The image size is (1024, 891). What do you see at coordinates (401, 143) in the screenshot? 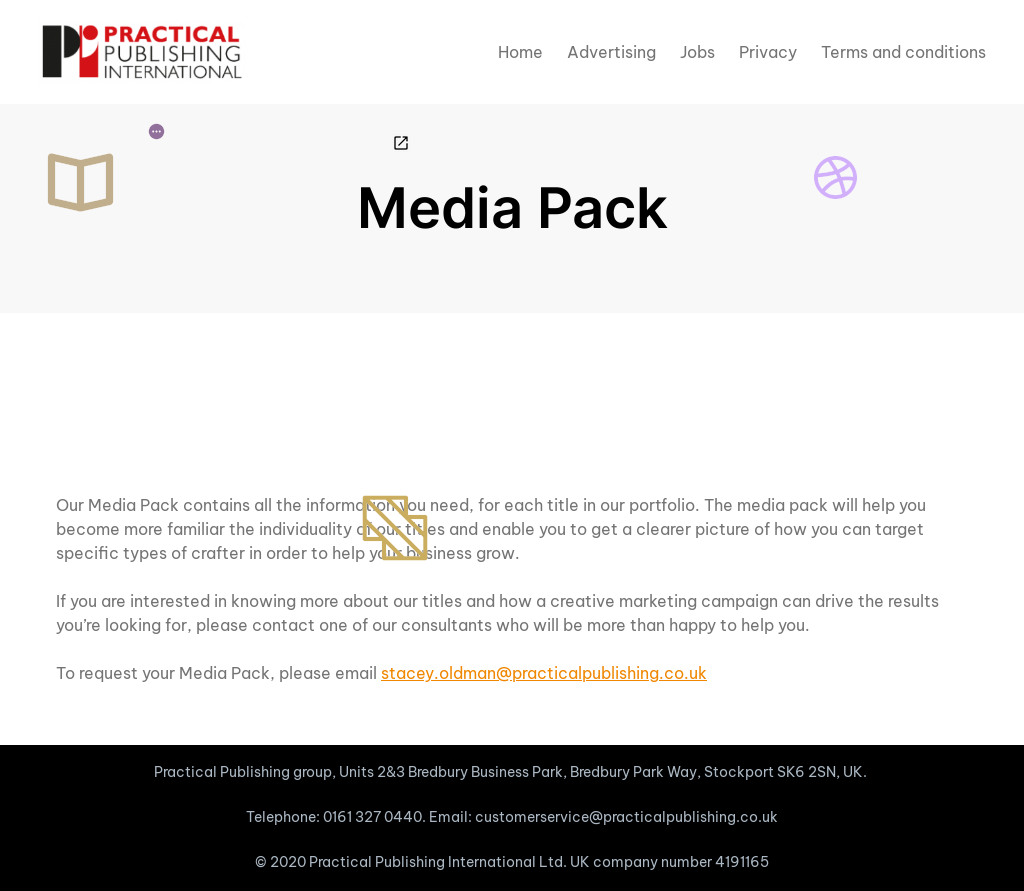
I see `open link in a new tab or window` at bounding box center [401, 143].